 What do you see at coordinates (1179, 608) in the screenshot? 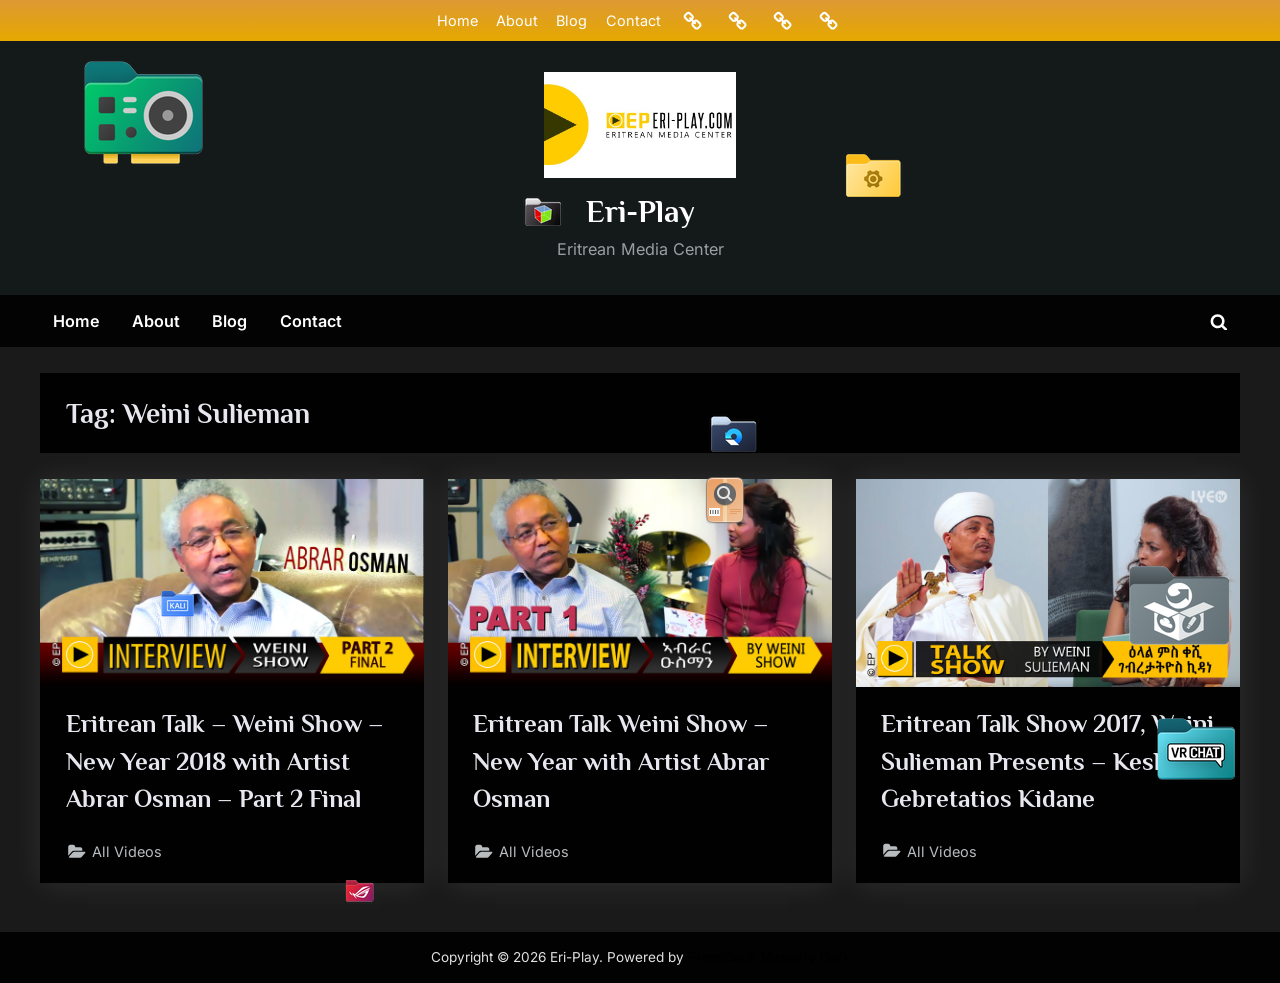
I see `open portableapps folder` at bounding box center [1179, 608].